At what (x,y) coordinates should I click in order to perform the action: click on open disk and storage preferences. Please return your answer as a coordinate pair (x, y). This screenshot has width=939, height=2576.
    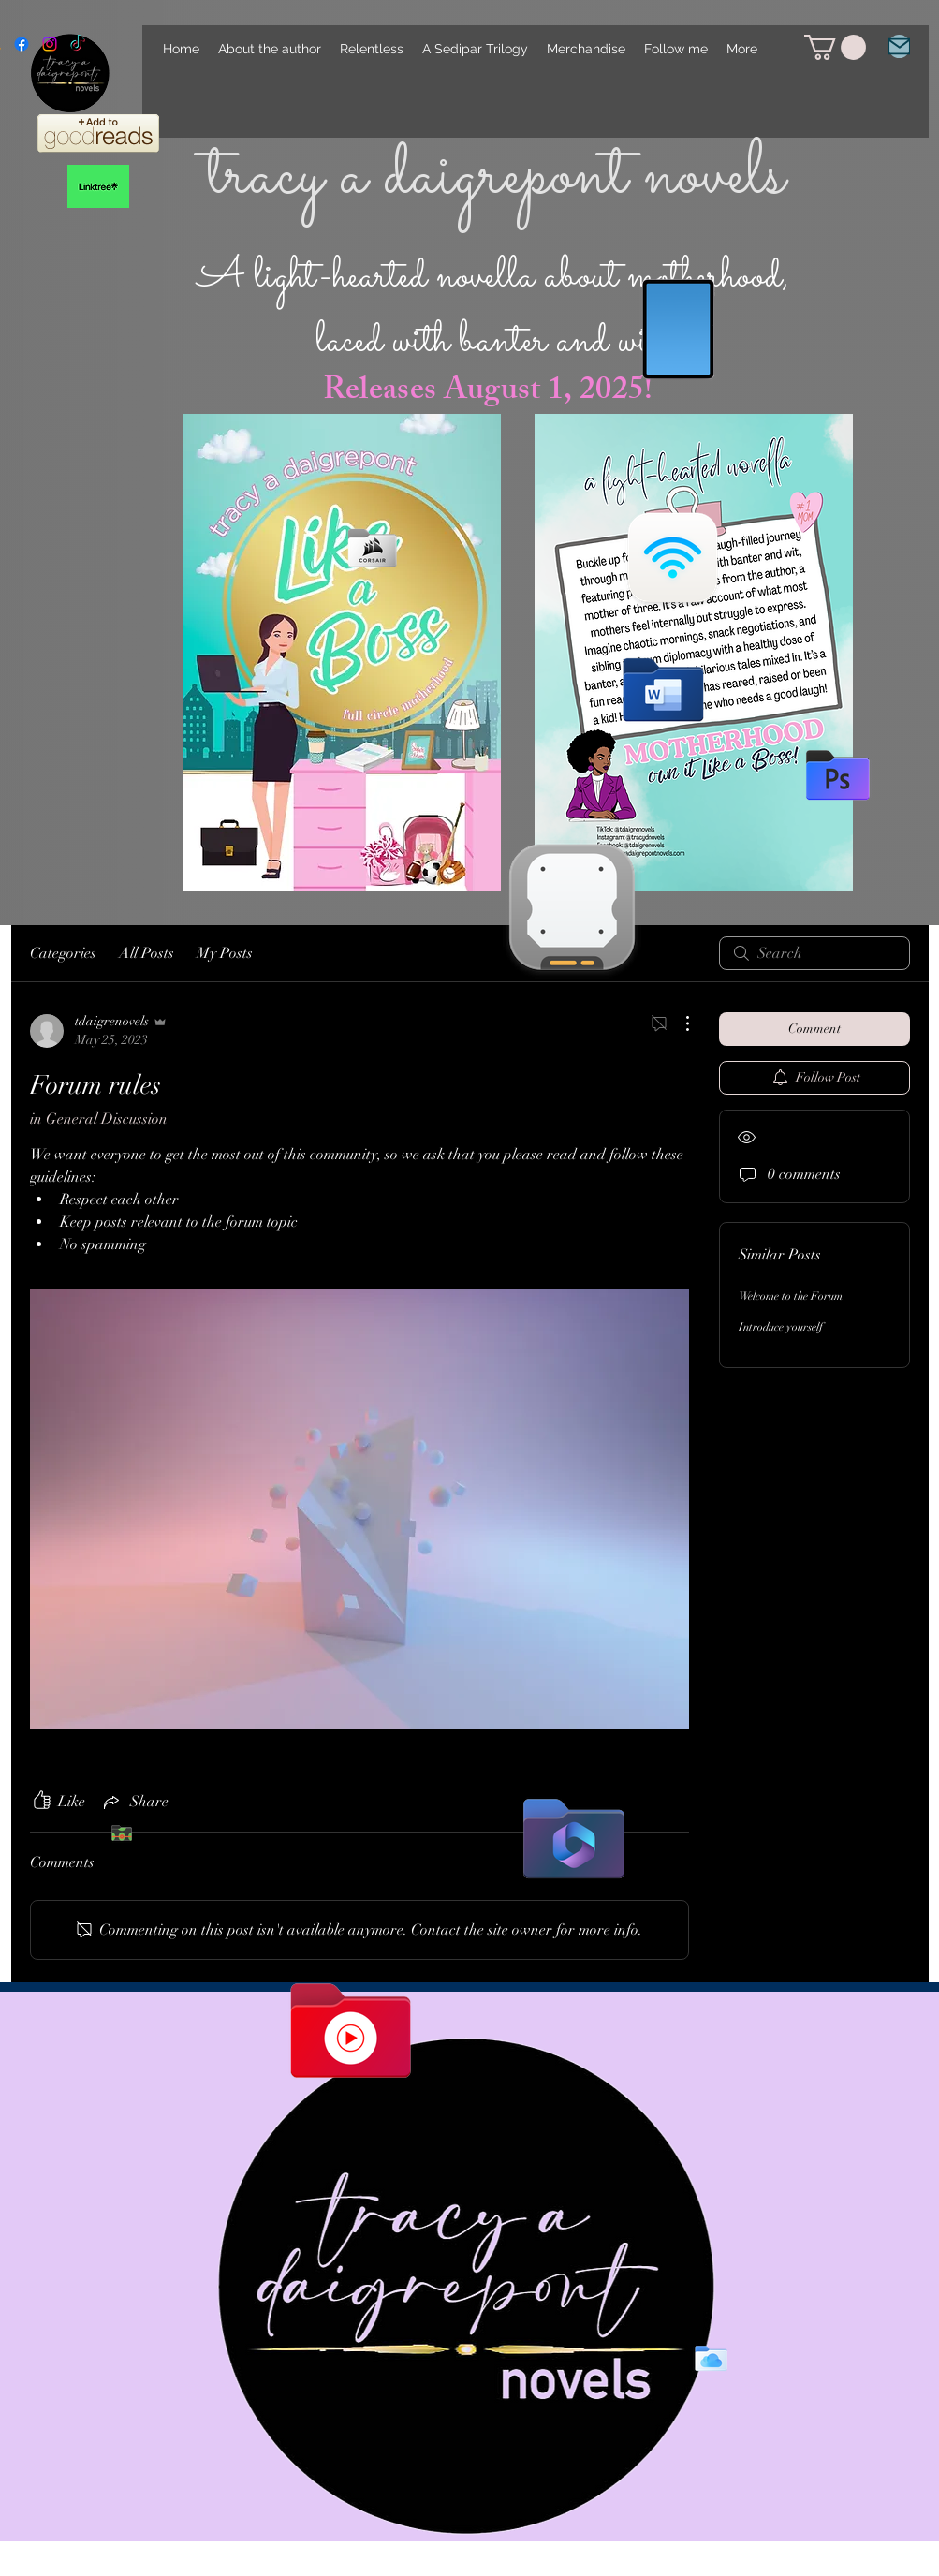
    Looking at the image, I should click on (572, 909).